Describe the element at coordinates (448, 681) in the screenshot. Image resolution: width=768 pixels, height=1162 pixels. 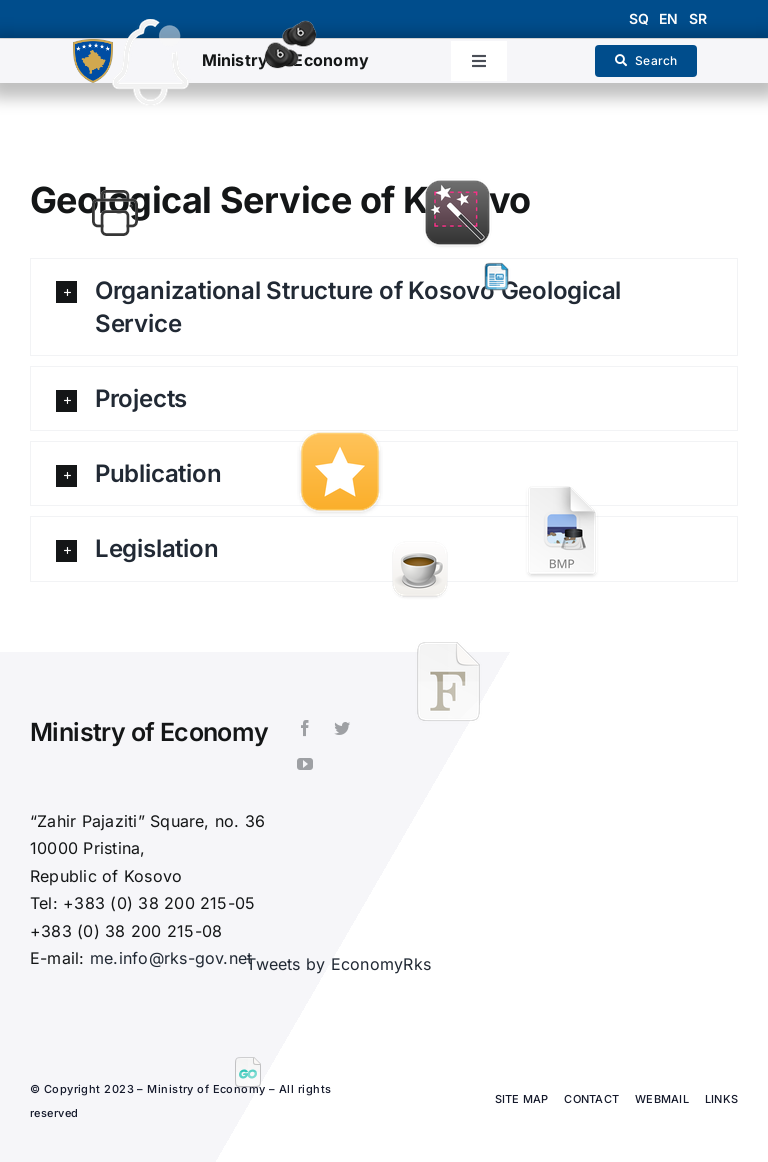
I see `a fortran source code file` at that location.